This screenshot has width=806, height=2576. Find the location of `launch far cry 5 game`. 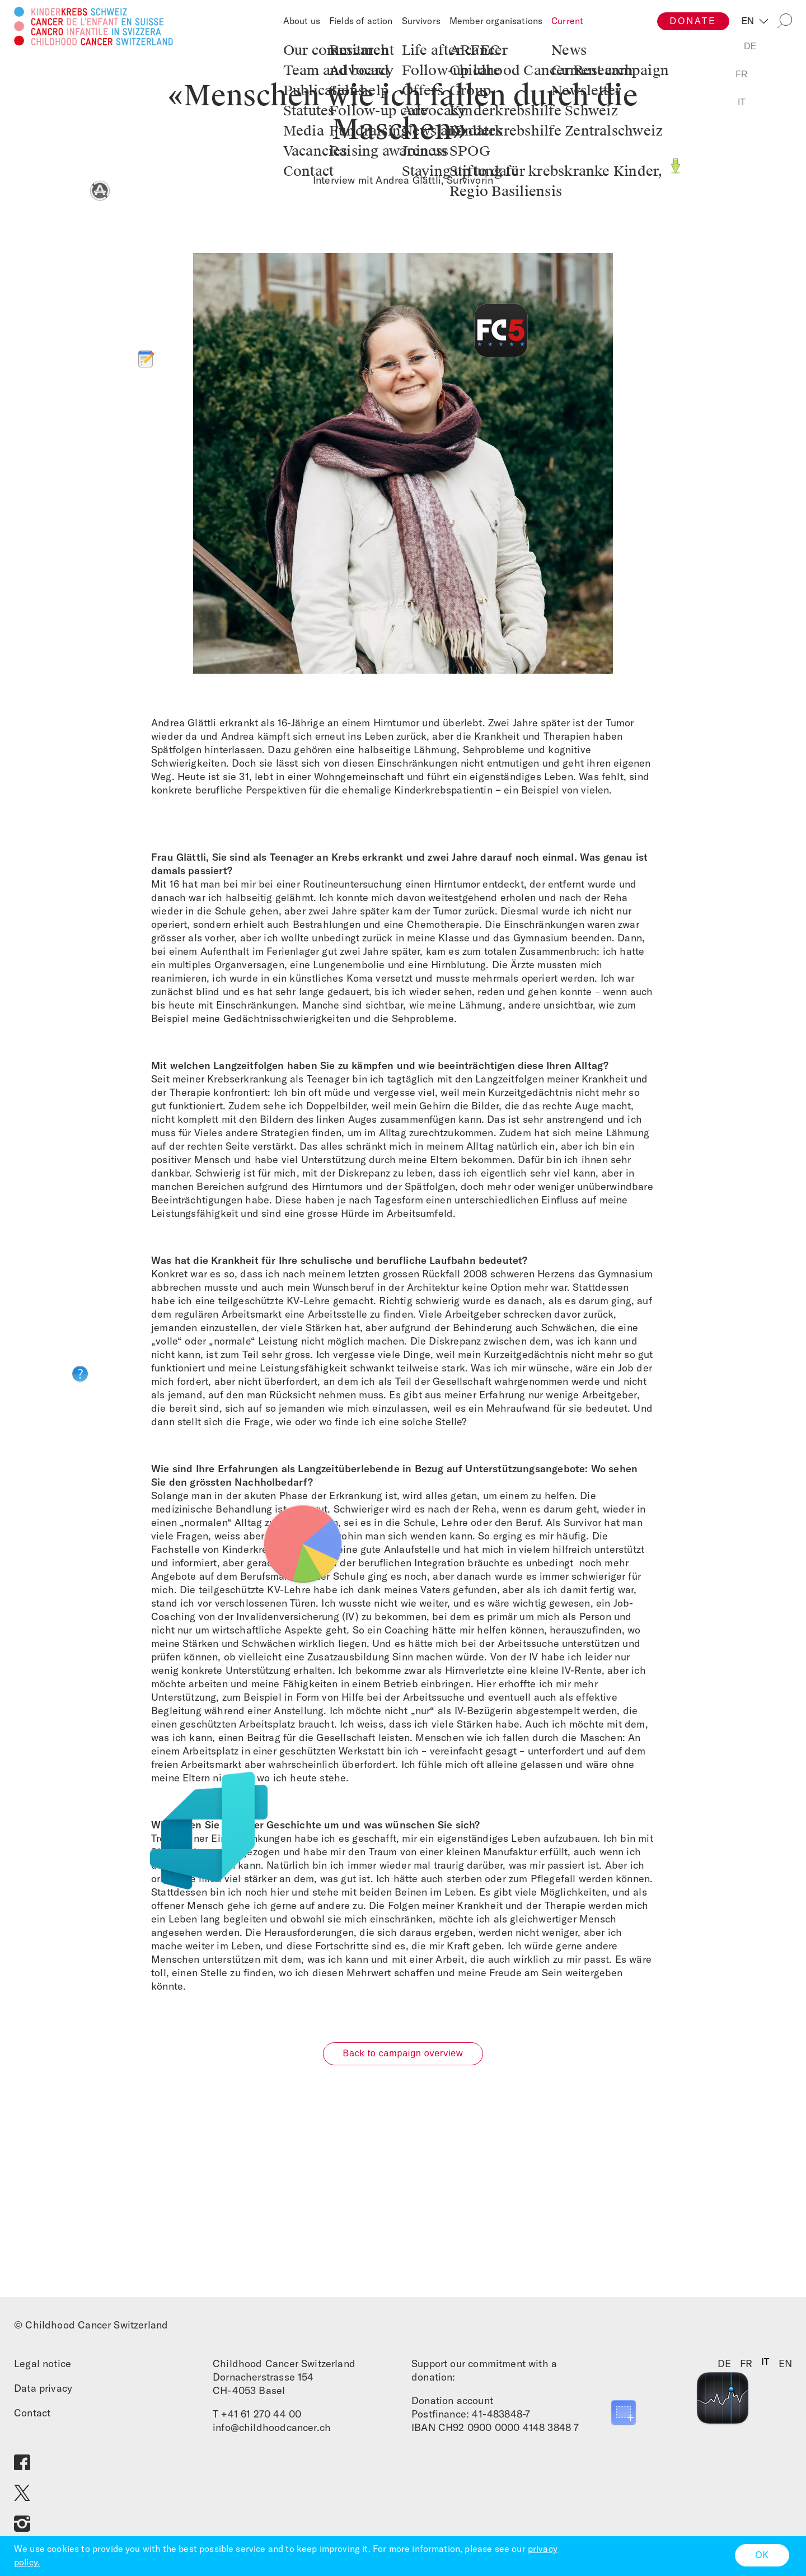

launch far cry 5 game is located at coordinates (501, 330).